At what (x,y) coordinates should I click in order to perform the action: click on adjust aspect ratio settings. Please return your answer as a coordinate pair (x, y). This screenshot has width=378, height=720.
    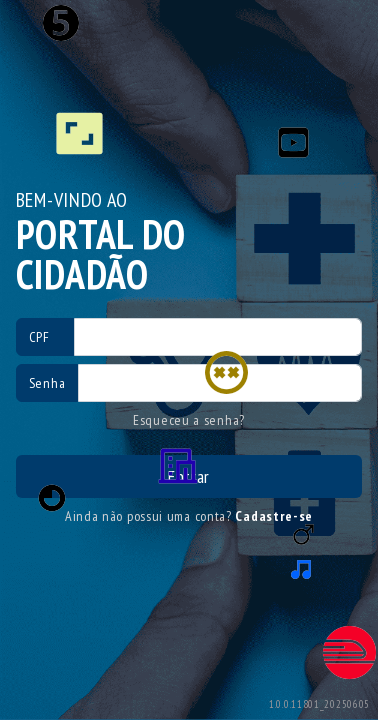
    Looking at the image, I should click on (79, 133).